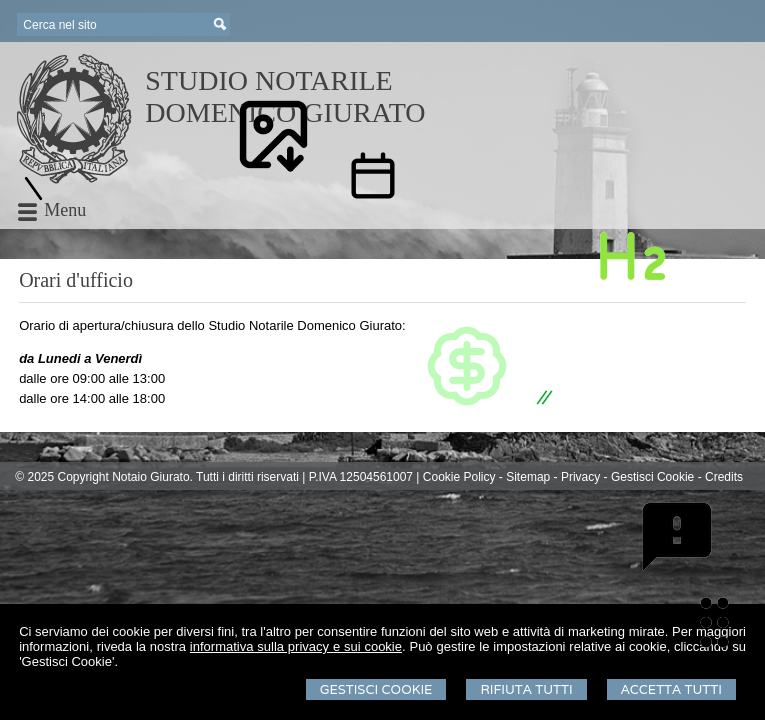 The image size is (765, 720). I want to click on indicates a separator or divider between elements, so click(544, 397).